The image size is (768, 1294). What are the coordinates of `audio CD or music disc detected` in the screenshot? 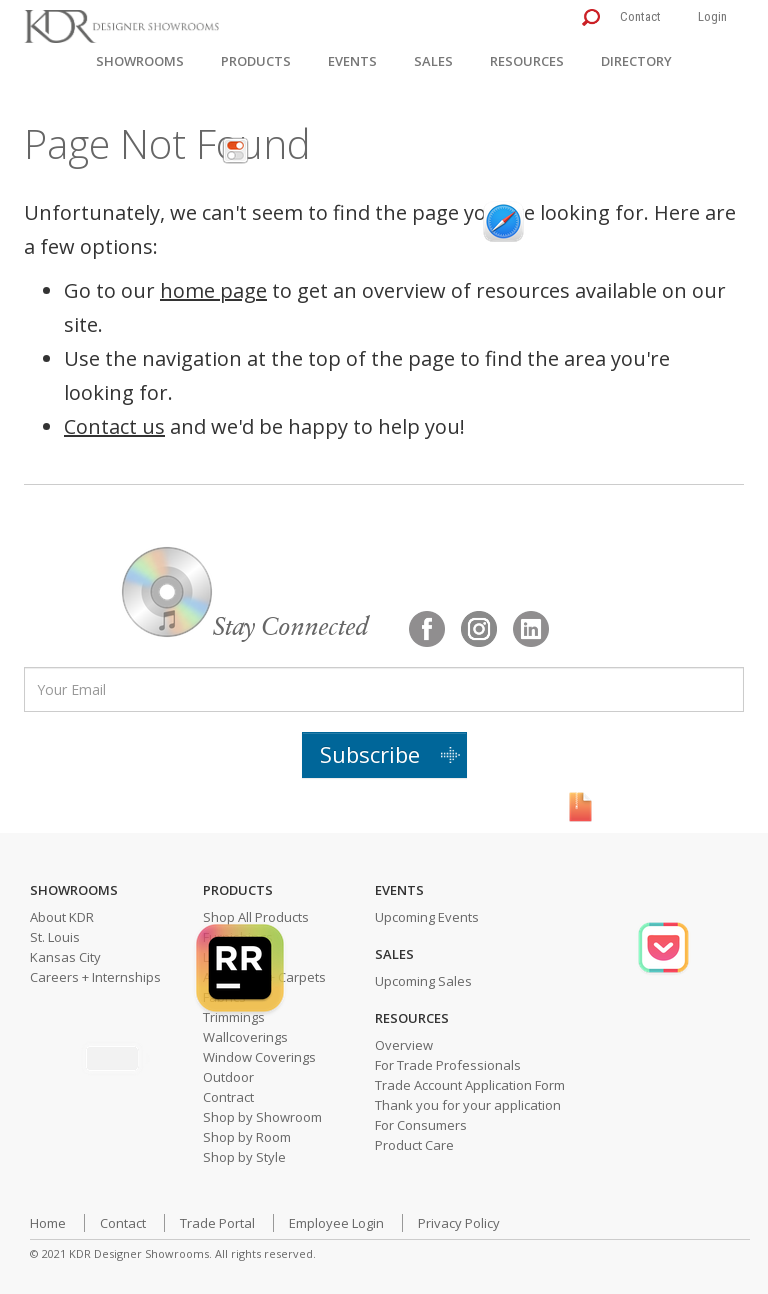 It's located at (167, 592).